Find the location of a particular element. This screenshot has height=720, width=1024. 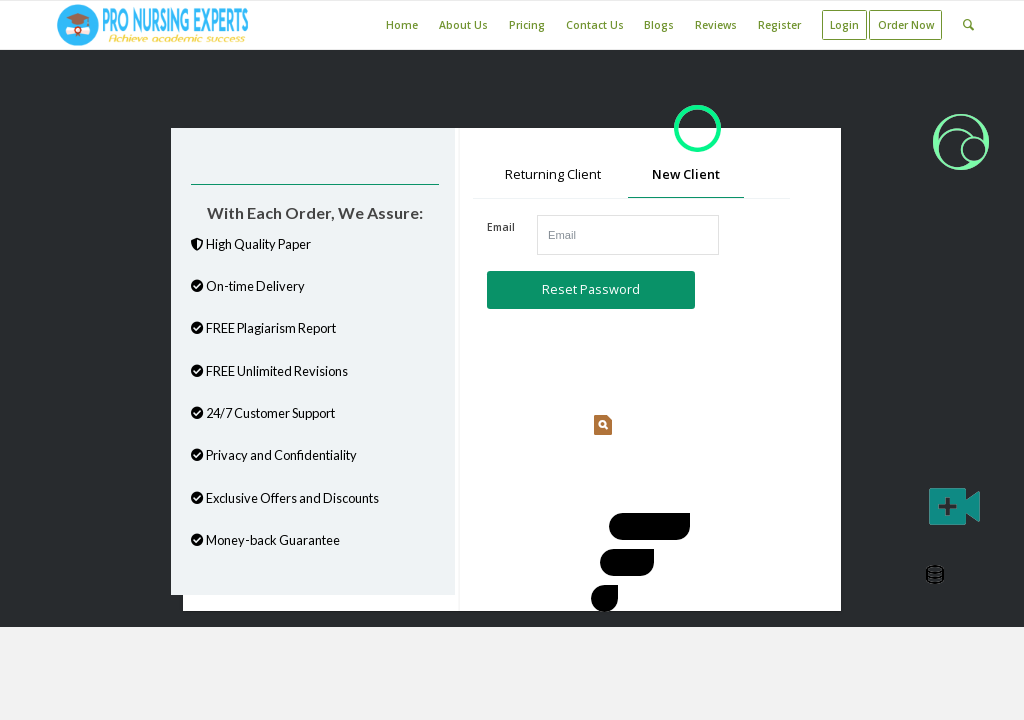

access database storage is located at coordinates (935, 574).